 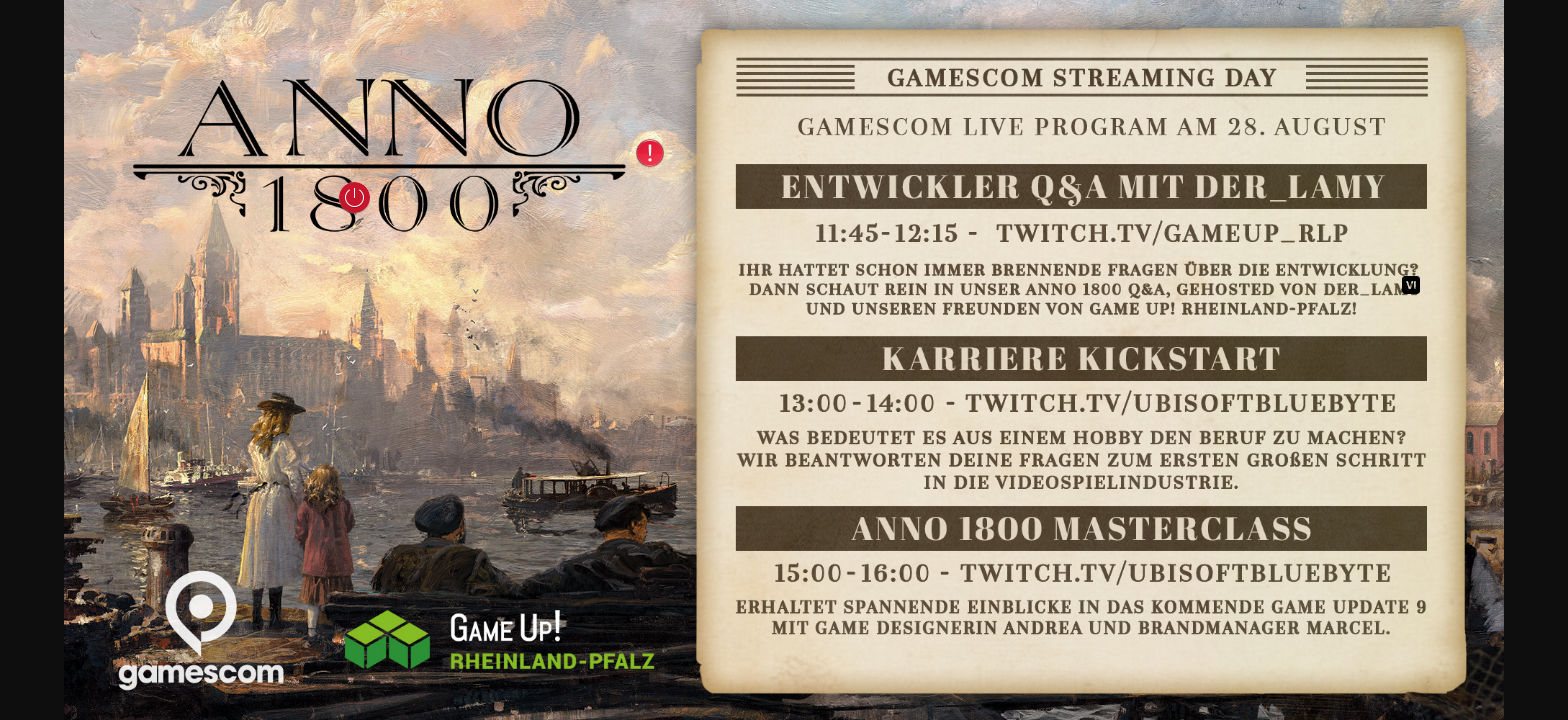 I want to click on indicates an important alert or warning, so click(x=650, y=153).